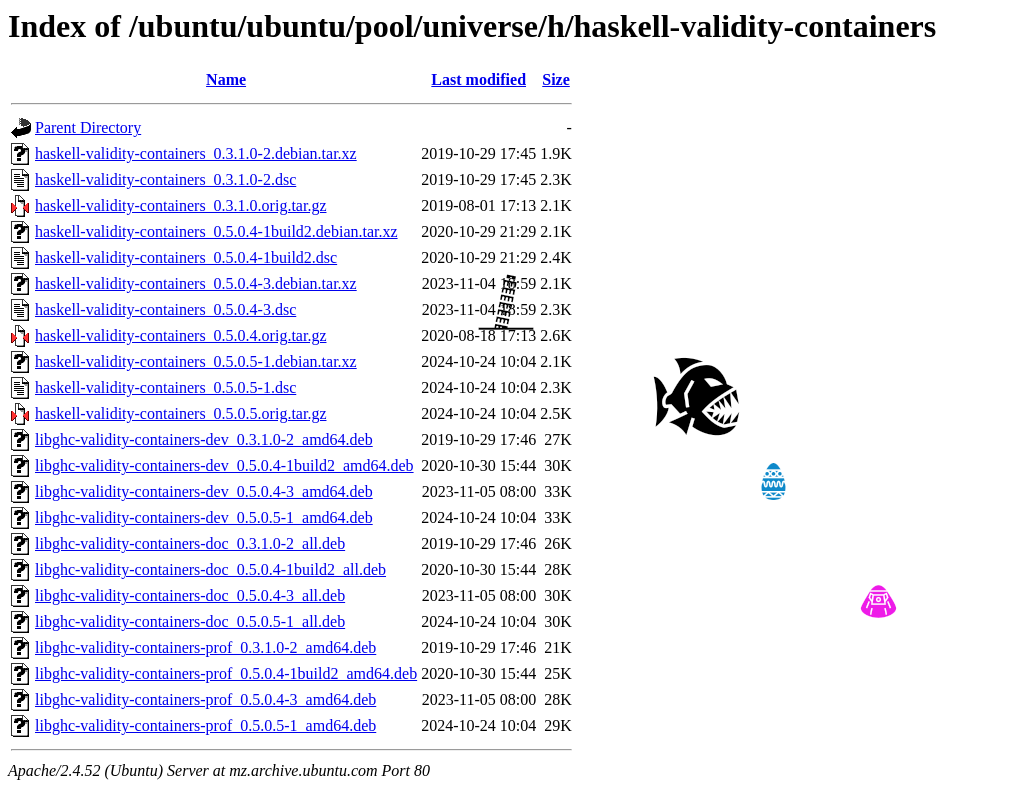 The width and height of the screenshot is (1024, 788). Describe the element at coordinates (696, 396) in the screenshot. I see `indicates a dangerous creature or hazard in a game` at that location.